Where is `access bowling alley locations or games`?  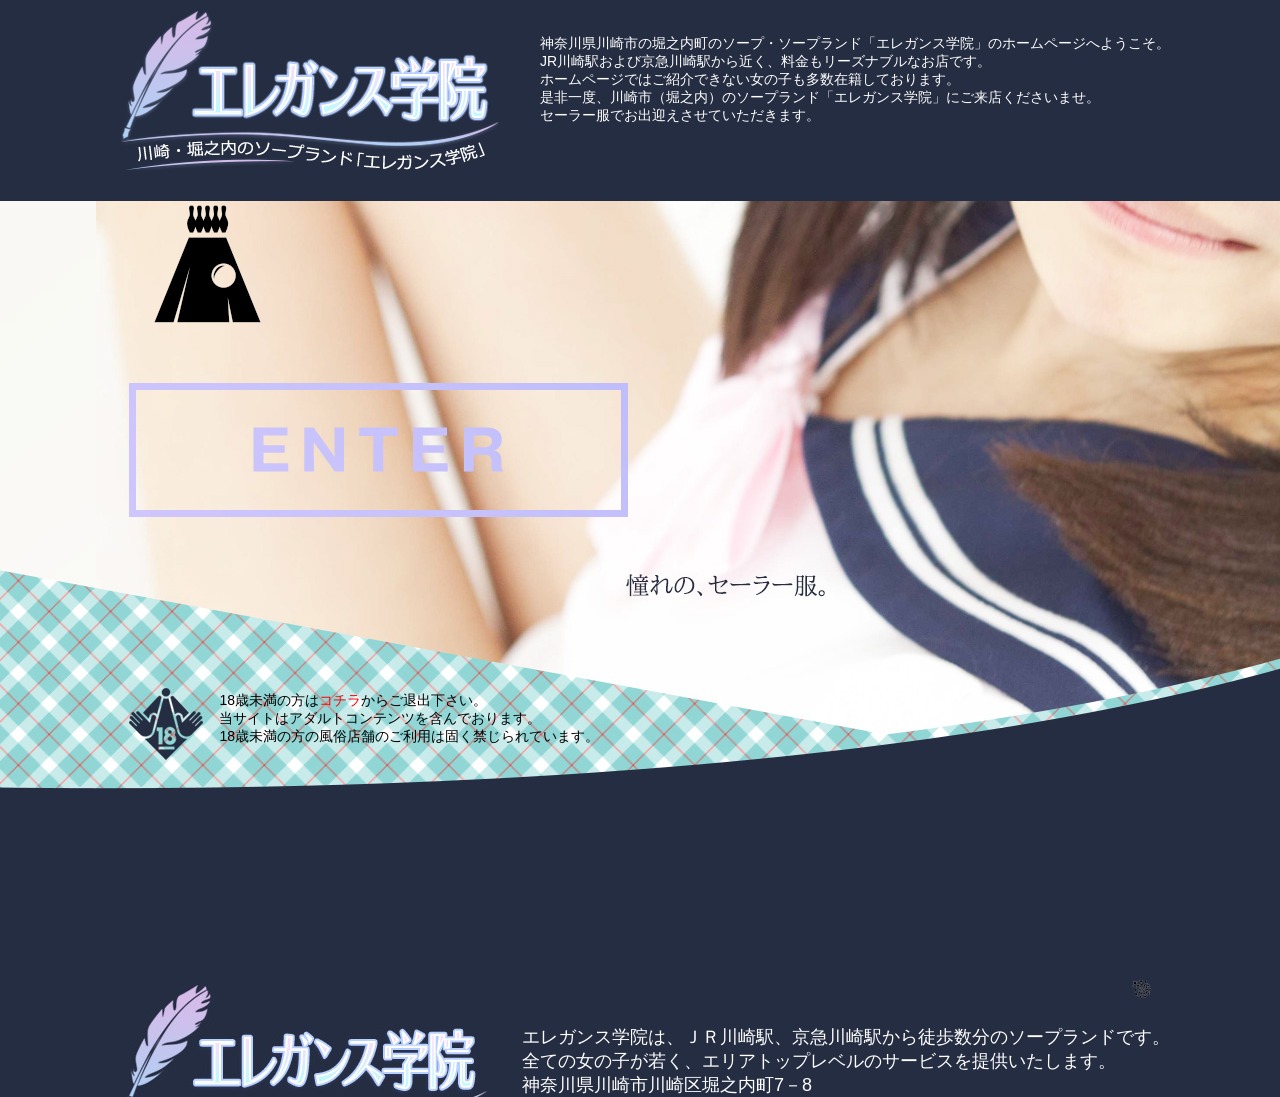 access bowling alley locations or games is located at coordinates (207, 263).